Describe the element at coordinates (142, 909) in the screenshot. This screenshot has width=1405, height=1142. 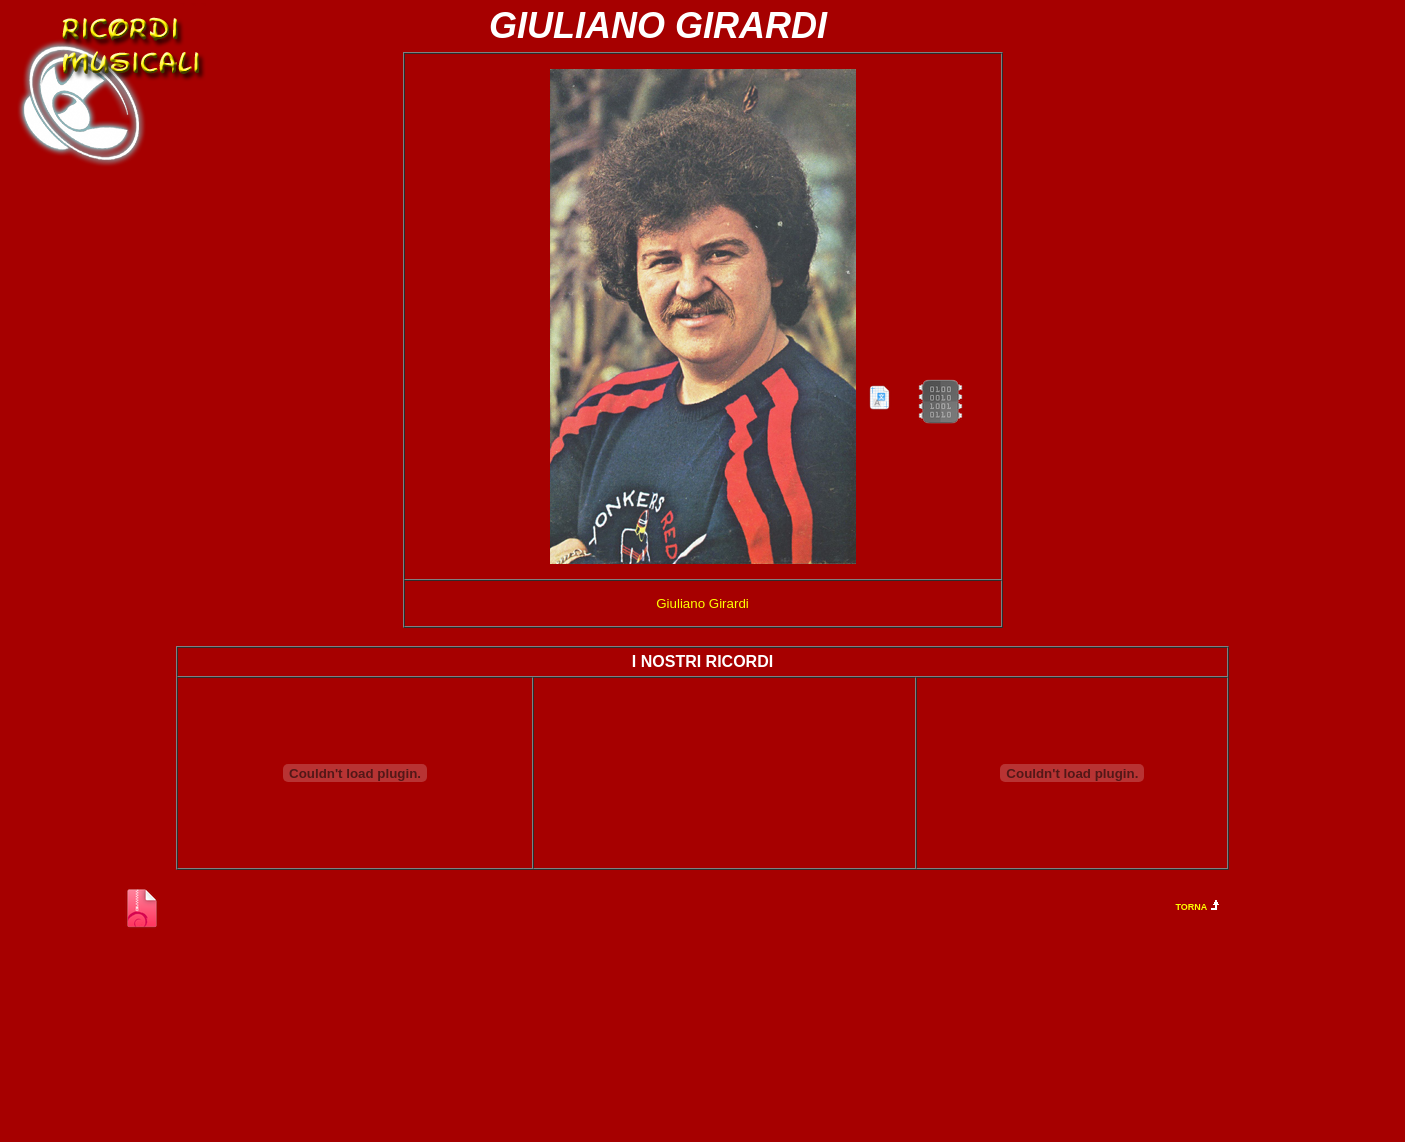
I see `a debian software package file` at that location.